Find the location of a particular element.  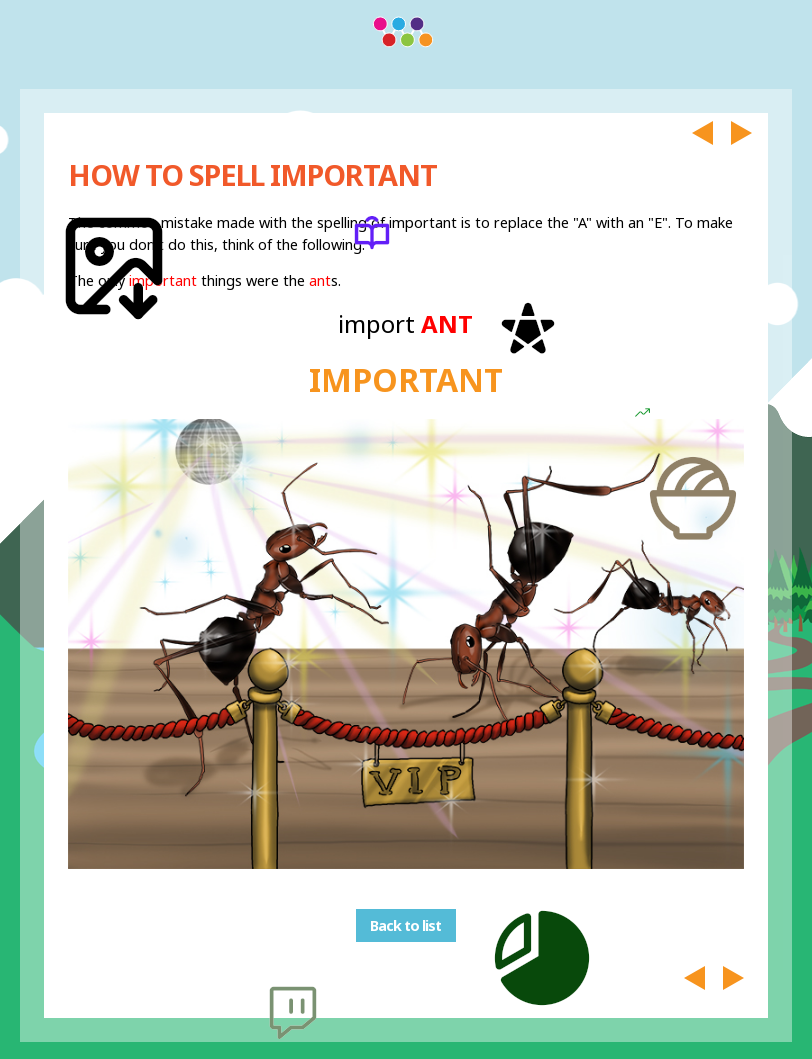

download image is located at coordinates (114, 266).